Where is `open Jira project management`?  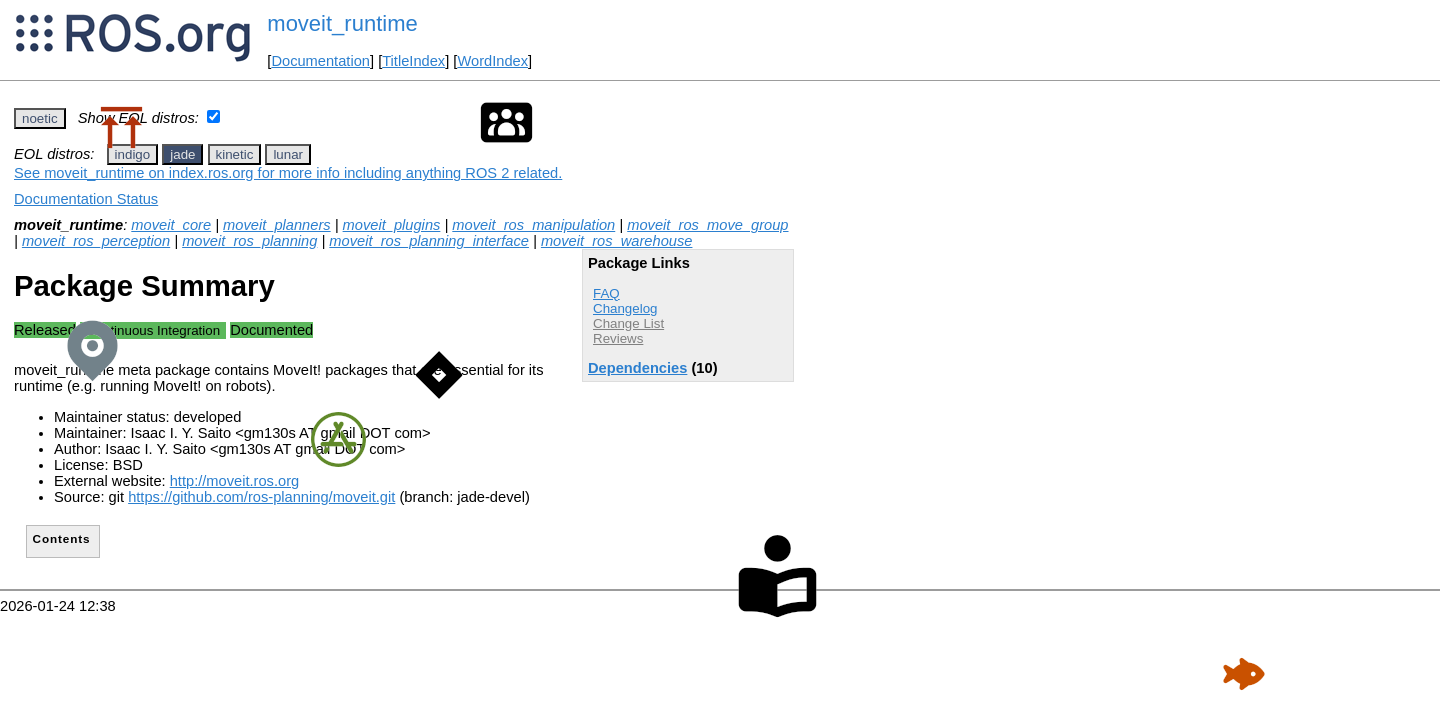
open Jira project management is located at coordinates (439, 375).